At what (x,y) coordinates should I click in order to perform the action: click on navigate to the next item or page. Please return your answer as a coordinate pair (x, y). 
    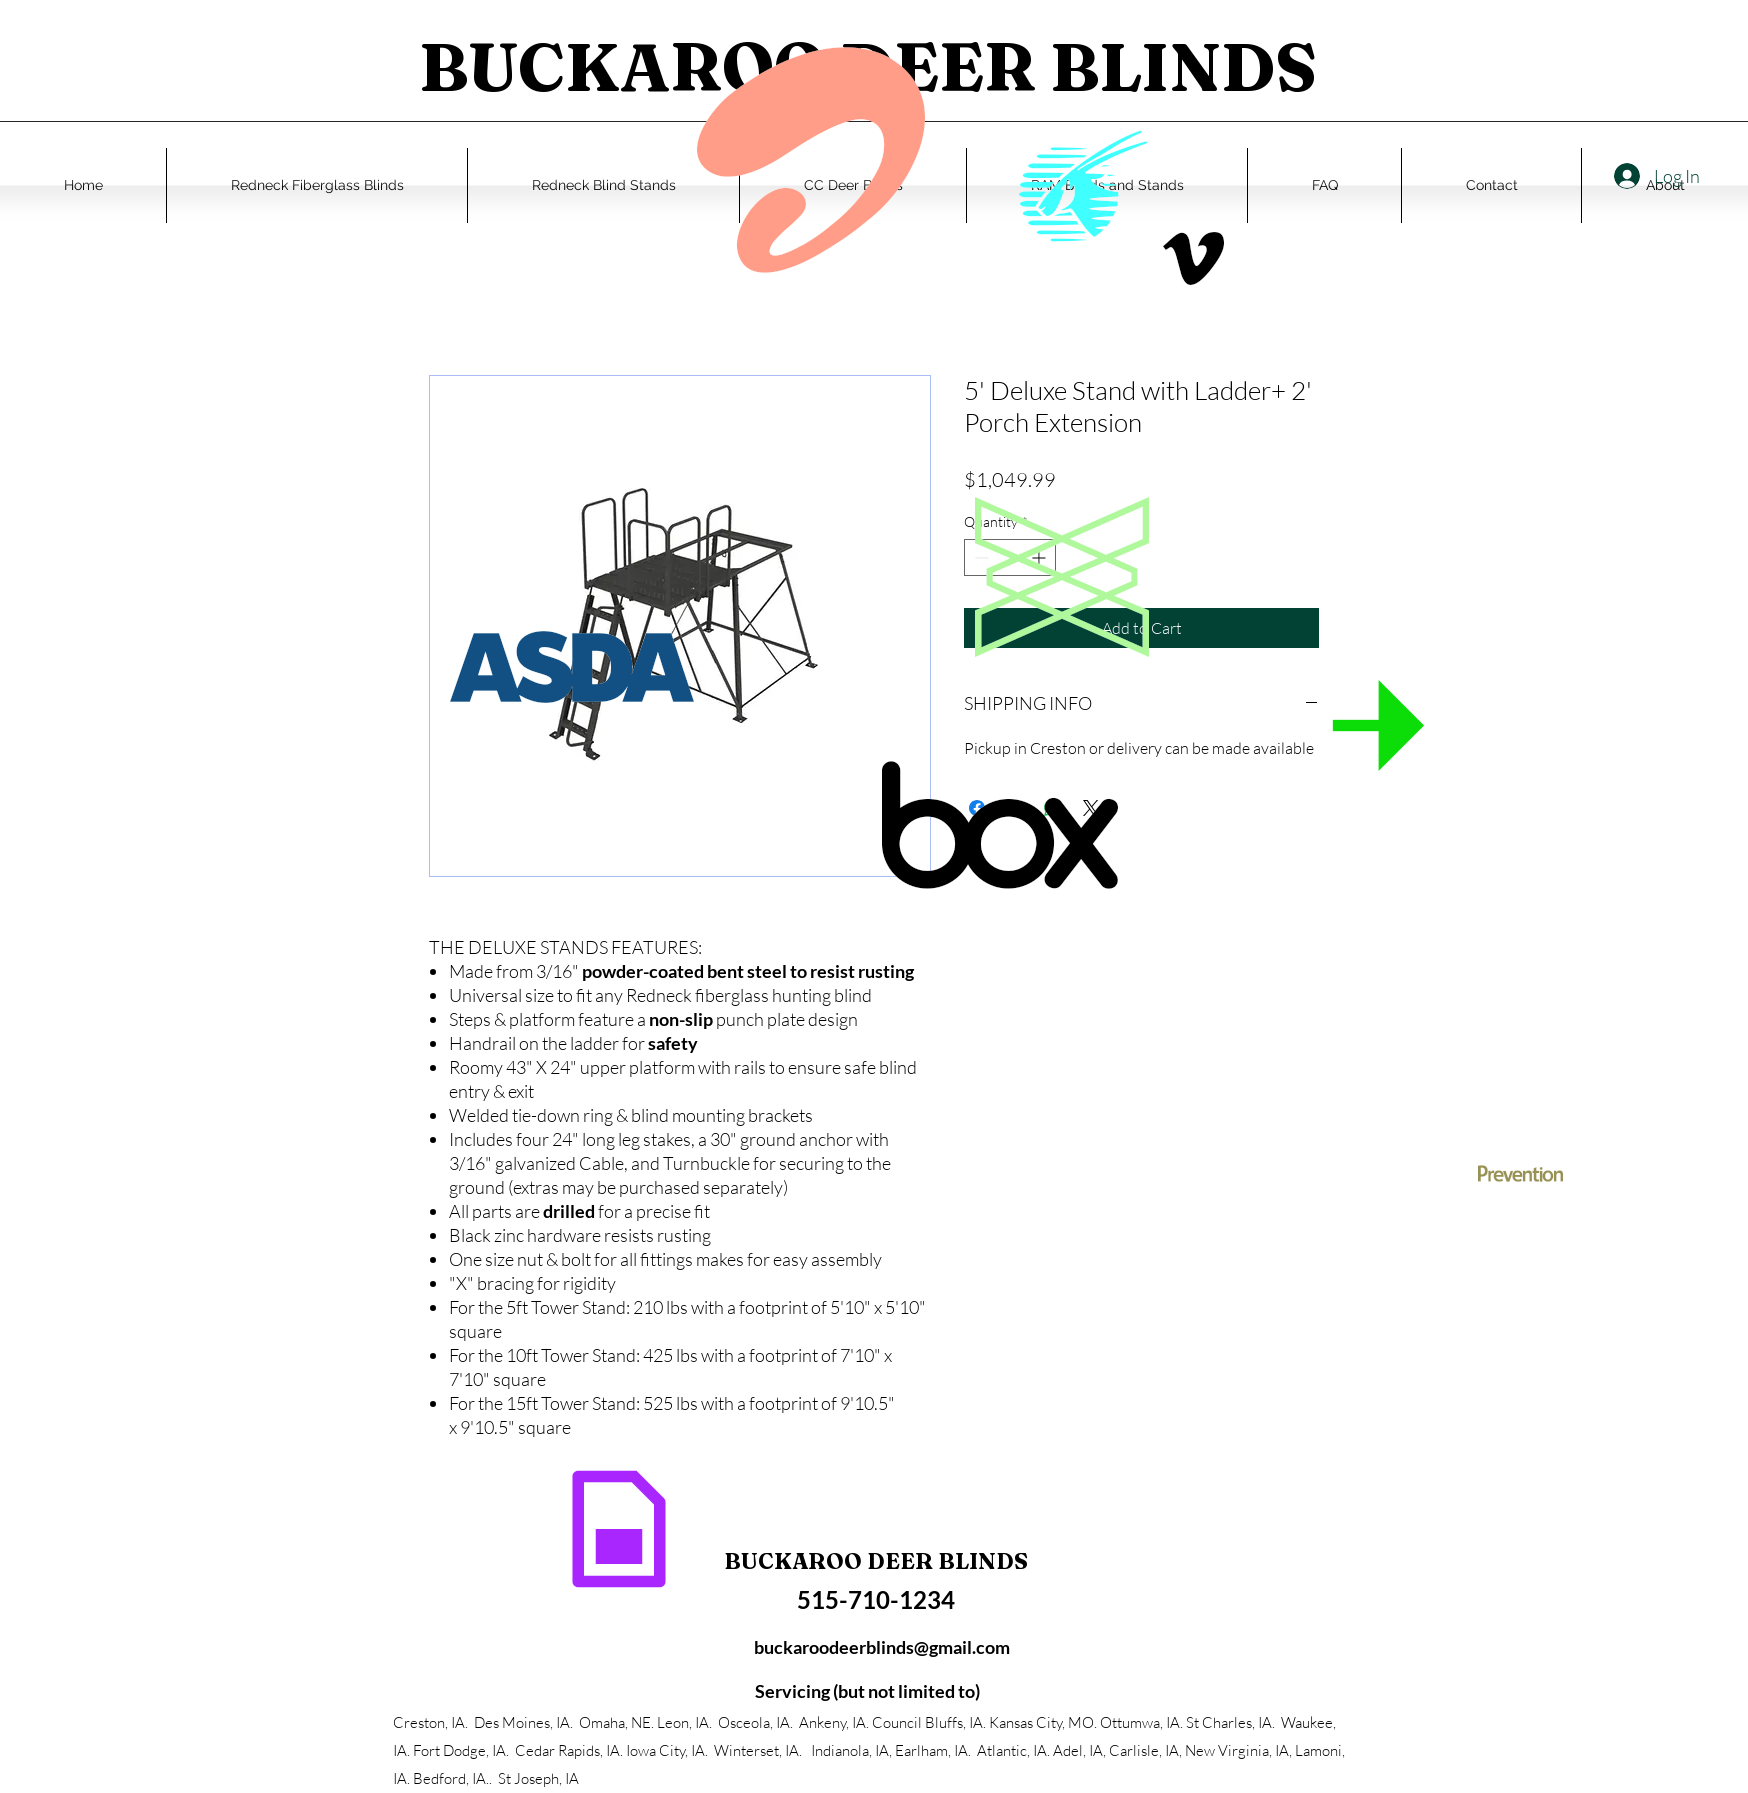
    Looking at the image, I should click on (1378, 725).